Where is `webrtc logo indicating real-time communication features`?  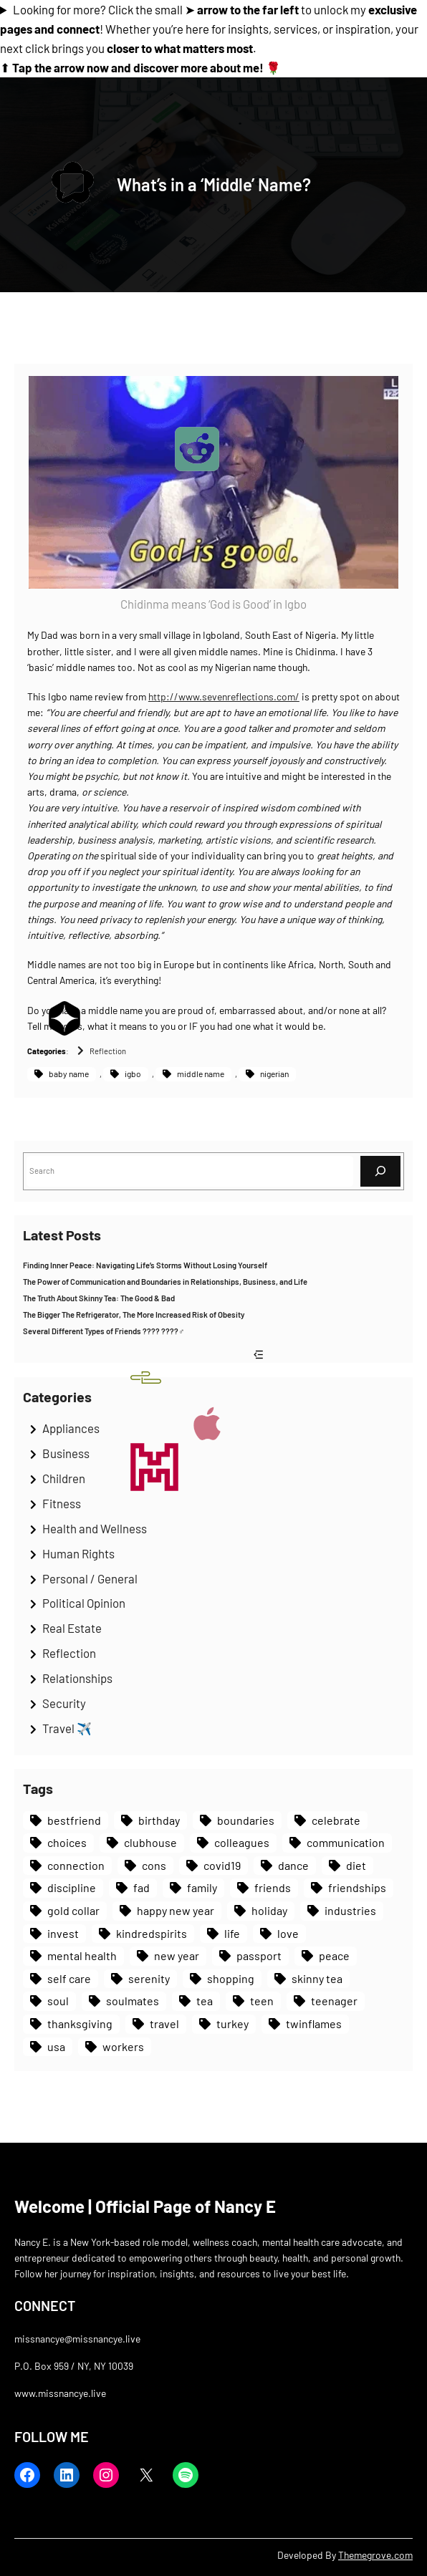 webrtc logo indicating real-time communication features is located at coordinates (72, 182).